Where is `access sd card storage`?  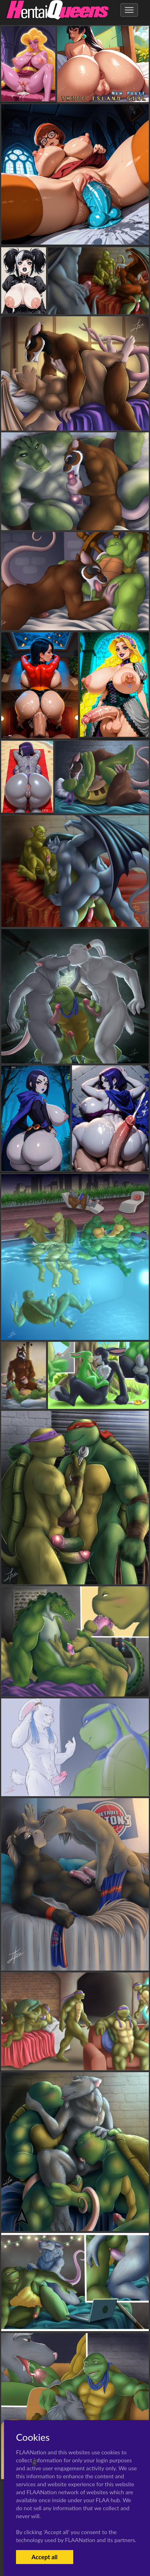
access sd card storage is located at coordinates (34, 2462).